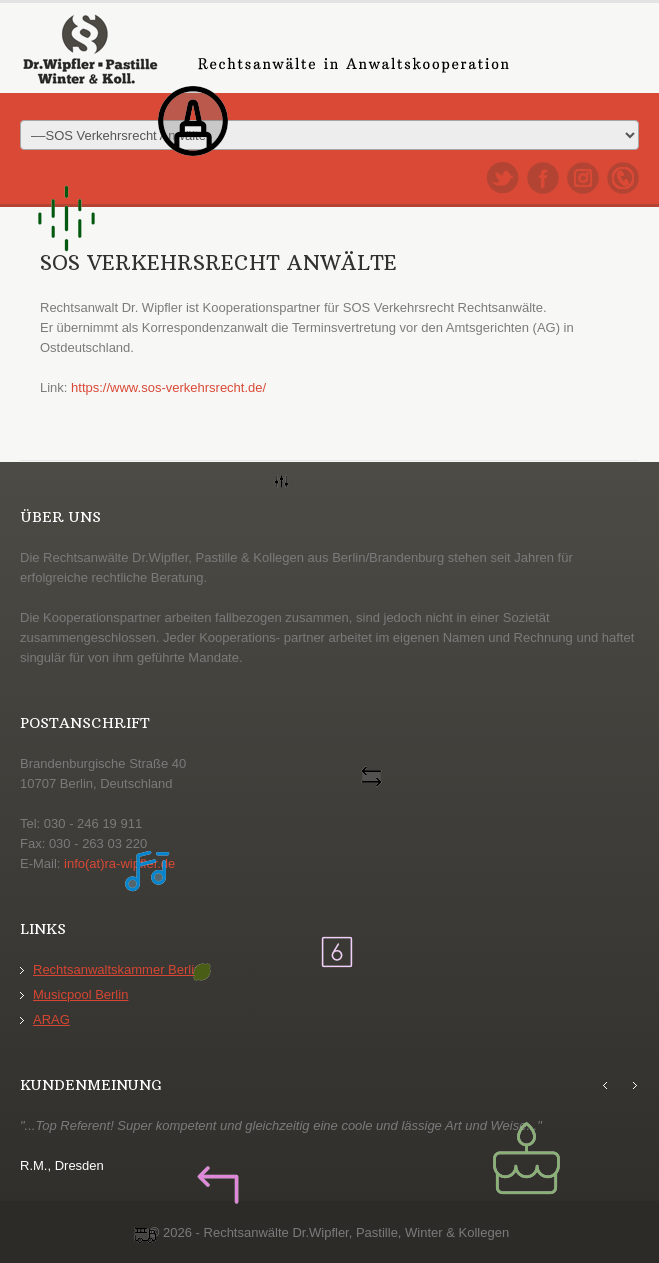 Image resolution: width=659 pixels, height=1263 pixels. What do you see at coordinates (144, 1234) in the screenshot?
I see `fire department or emergency services` at bounding box center [144, 1234].